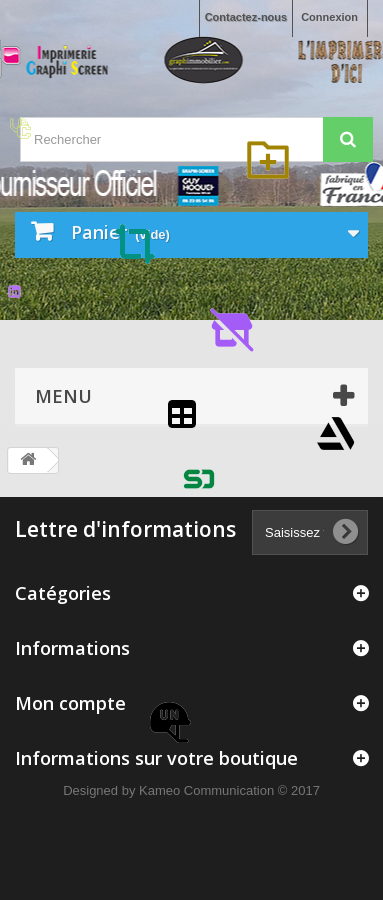 The height and width of the screenshot is (900, 383). Describe the element at coordinates (14, 291) in the screenshot. I see `open linkedin profile` at that location.